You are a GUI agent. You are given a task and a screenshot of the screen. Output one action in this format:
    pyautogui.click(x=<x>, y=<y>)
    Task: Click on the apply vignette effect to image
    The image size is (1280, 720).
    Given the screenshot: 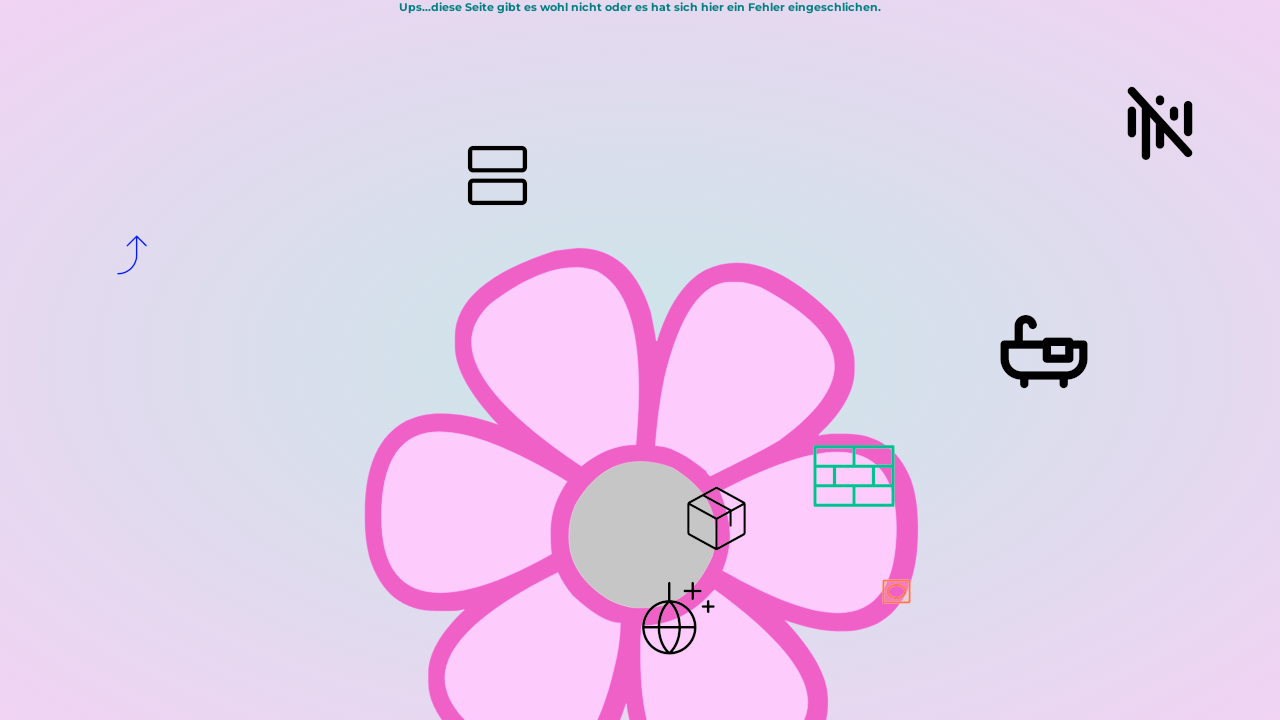 What is the action you would take?
    pyautogui.click(x=896, y=591)
    